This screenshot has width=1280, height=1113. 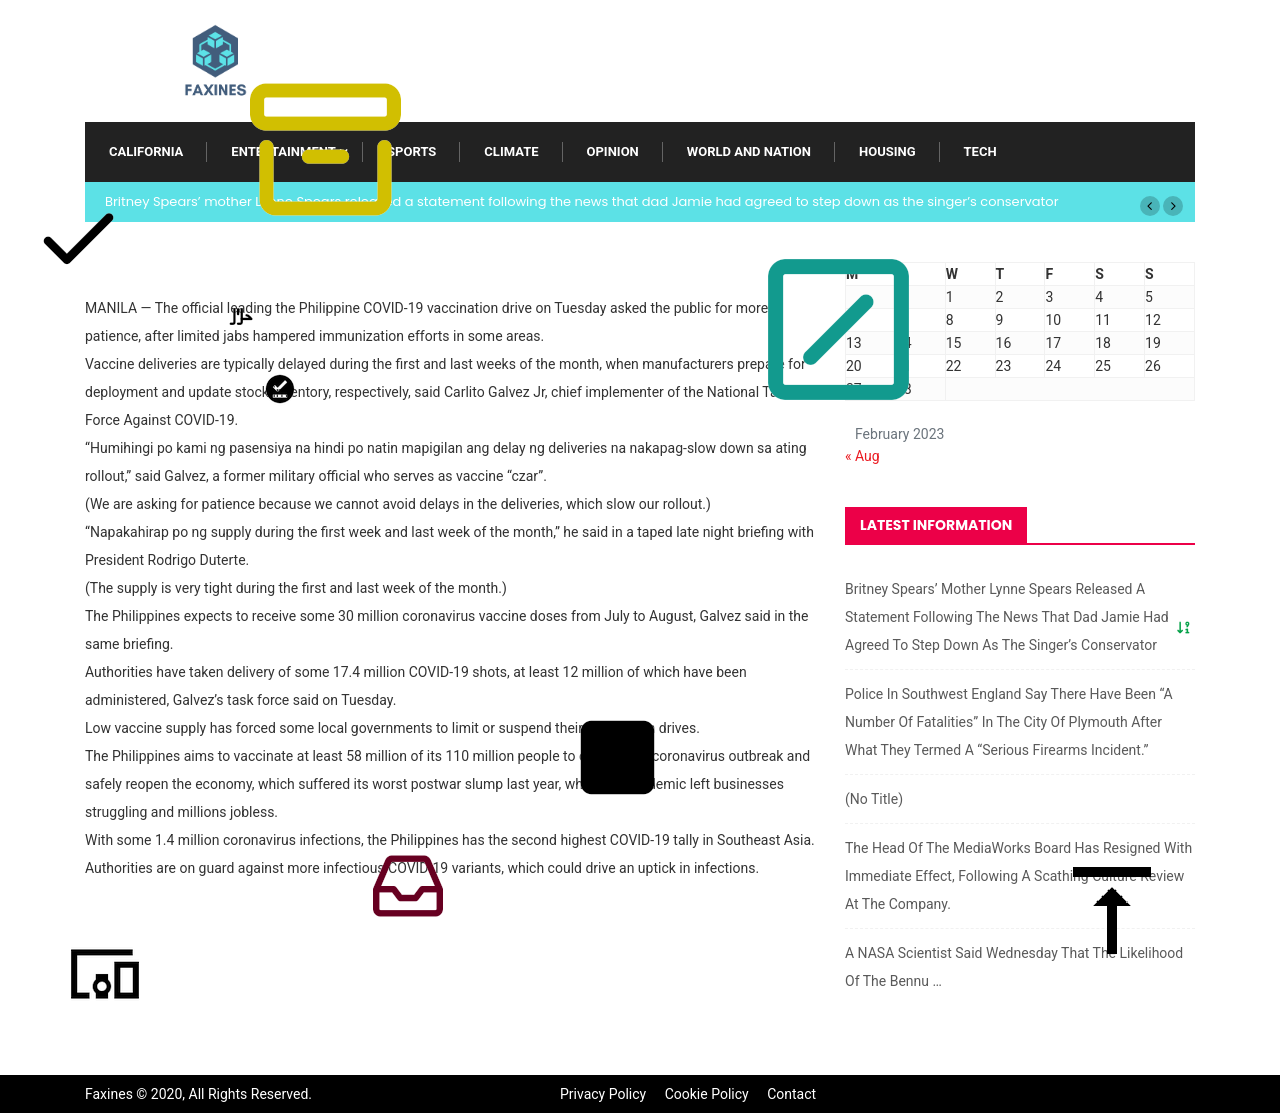 What do you see at coordinates (1112, 911) in the screenshot?
I see `align content to top` at bounding box center [1112, 911].